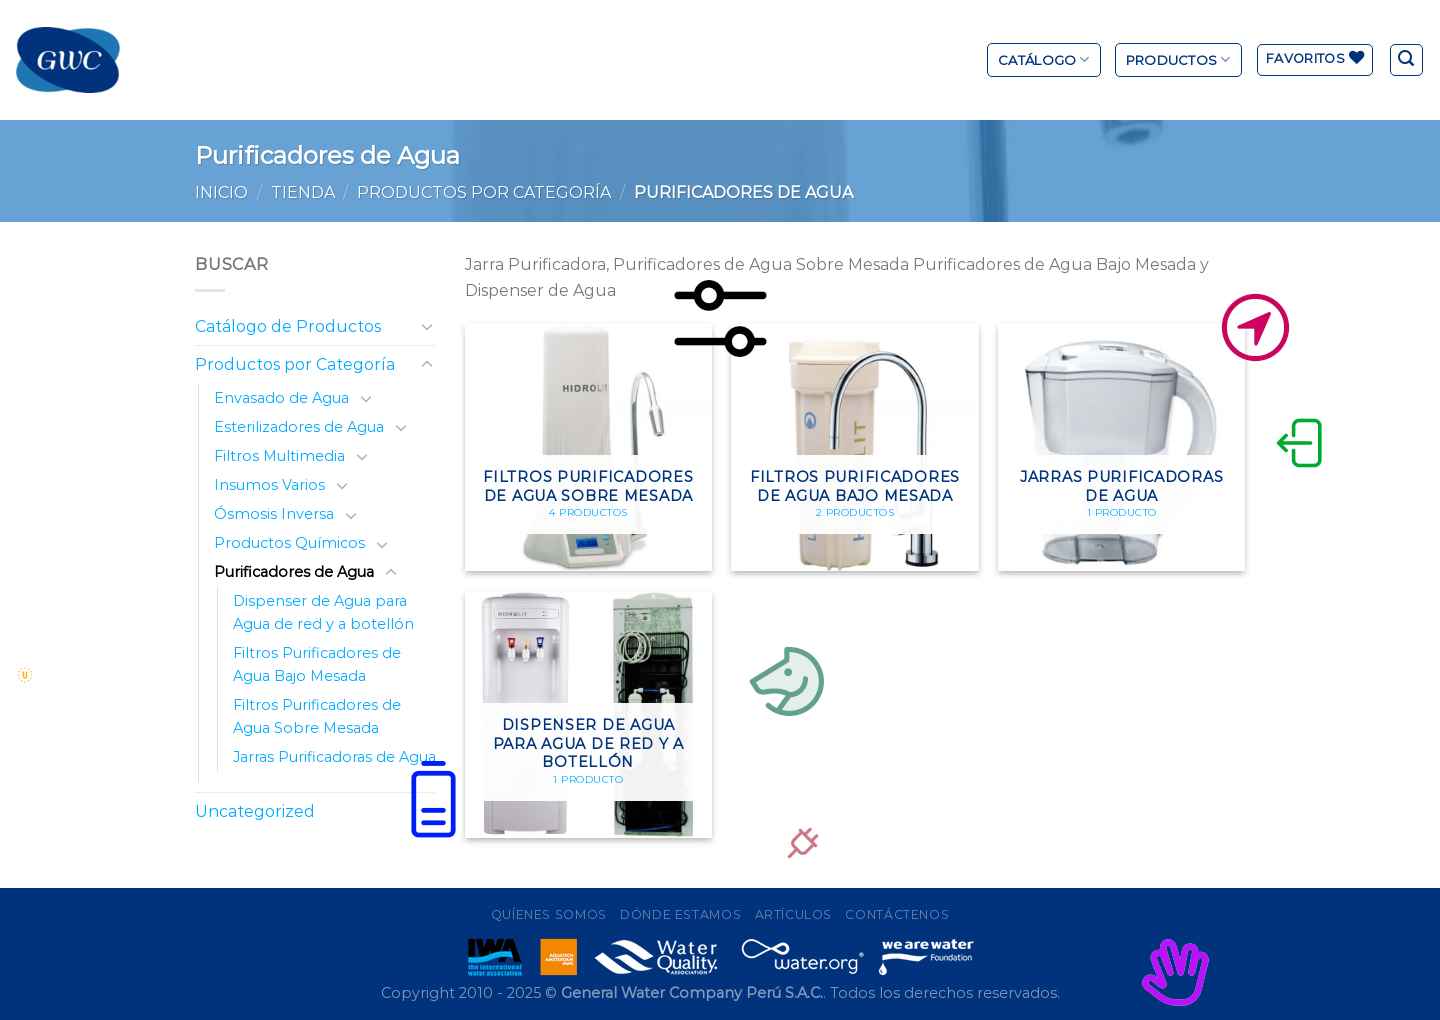 The image size is (1440, 1020). What do you see at coordinates (1303, 443) in the screenshot?
I see `log out of your account` at bounding box center [1303, 443].